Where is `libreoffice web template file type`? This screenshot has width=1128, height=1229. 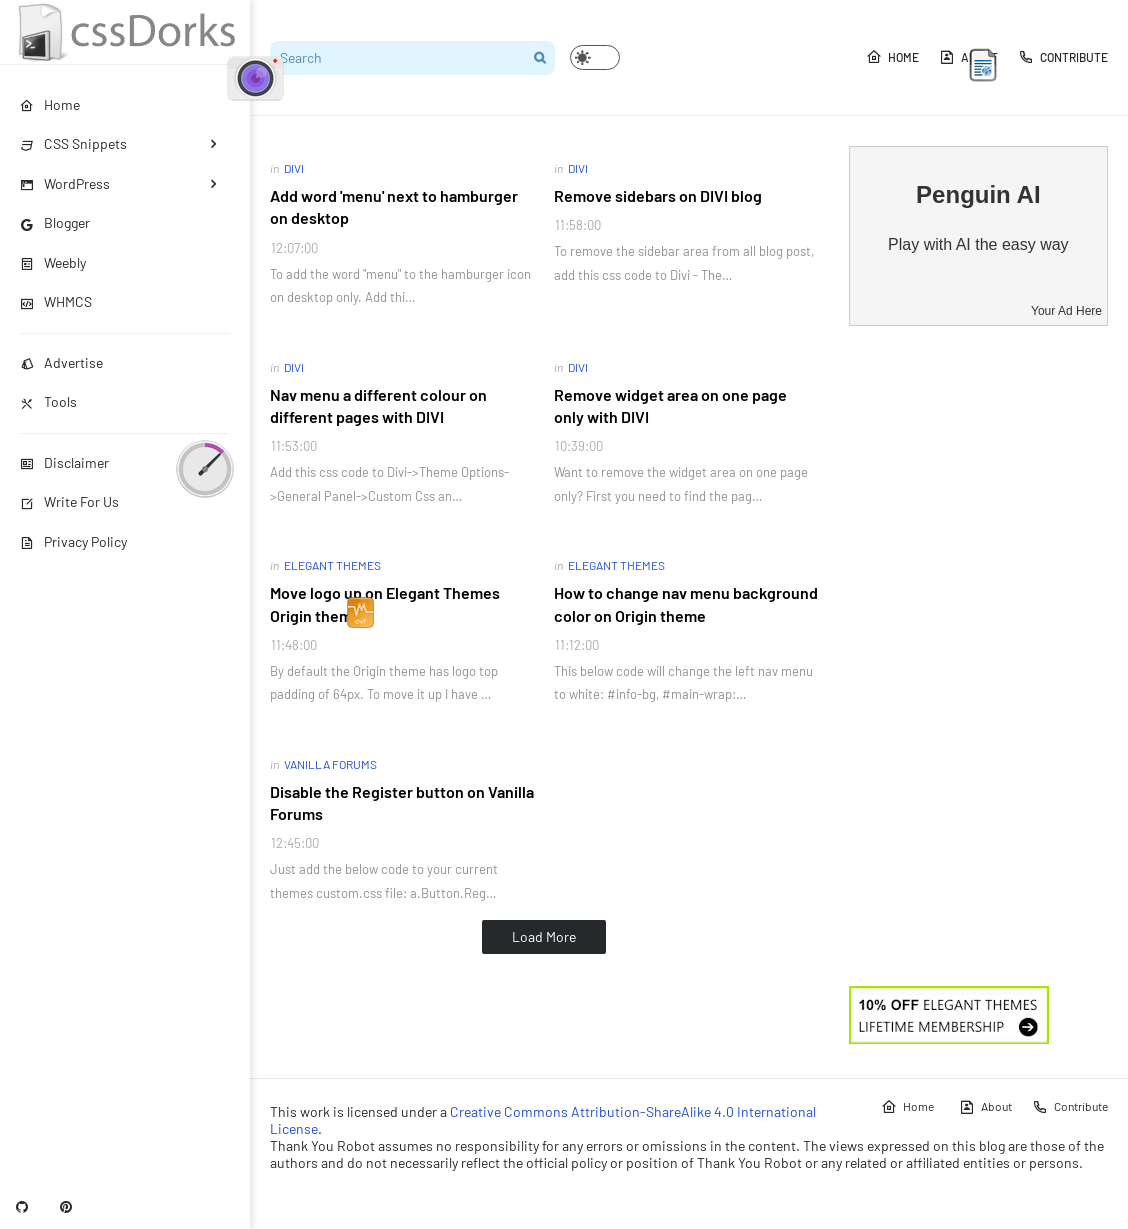
libreoffice web template file type is located at coordinates (983, 65).